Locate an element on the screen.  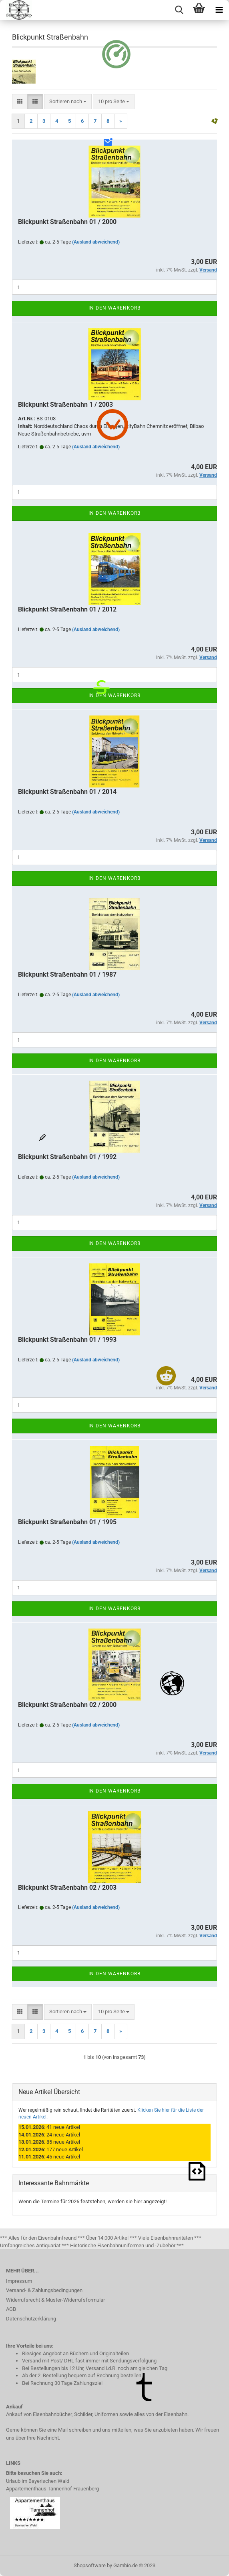
open wakatime dashboard is located at coordinates (112, 425).